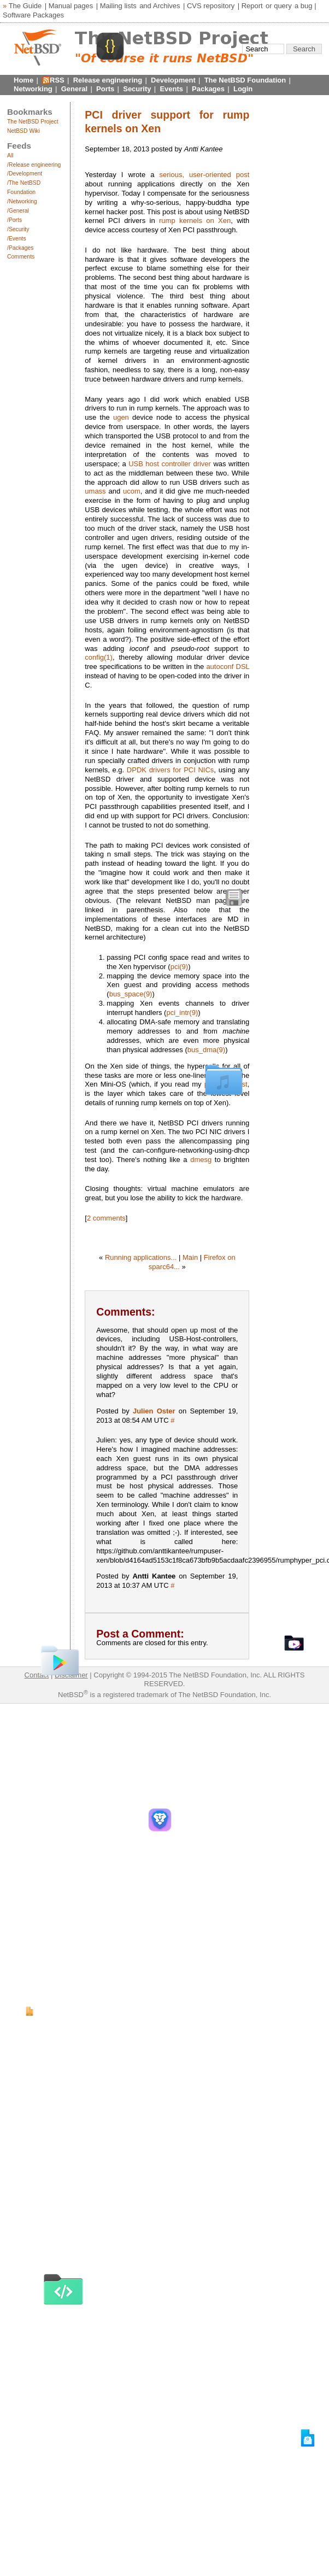 Image resolution: width=329 pixels, height=2576 pixels. Describe the element at coordinates (234, 897) in the screenshot. I see `save file to disk` at that location.